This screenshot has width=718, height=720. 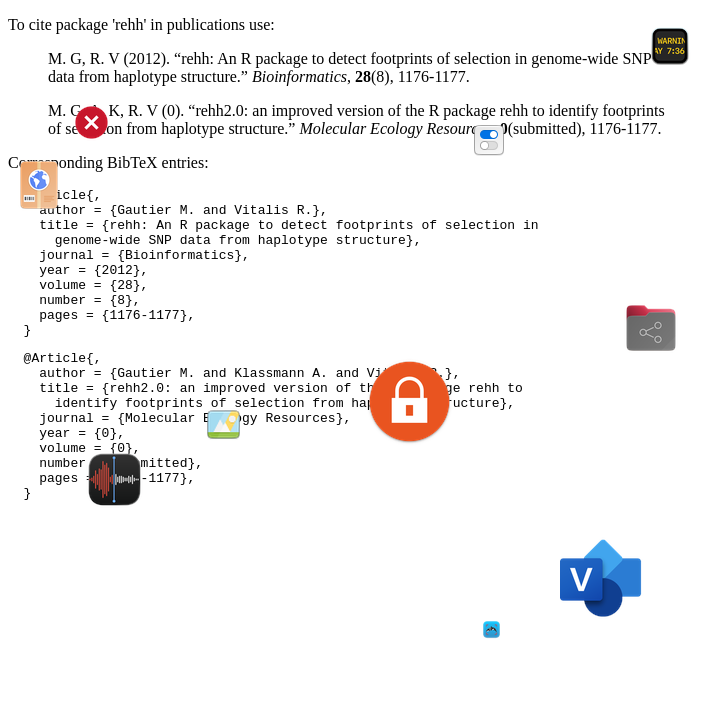 What do you see at coordinates (489, 140) in the screenshot?
I see `open unity tweak tool settings` at bounding box center [489, 140].